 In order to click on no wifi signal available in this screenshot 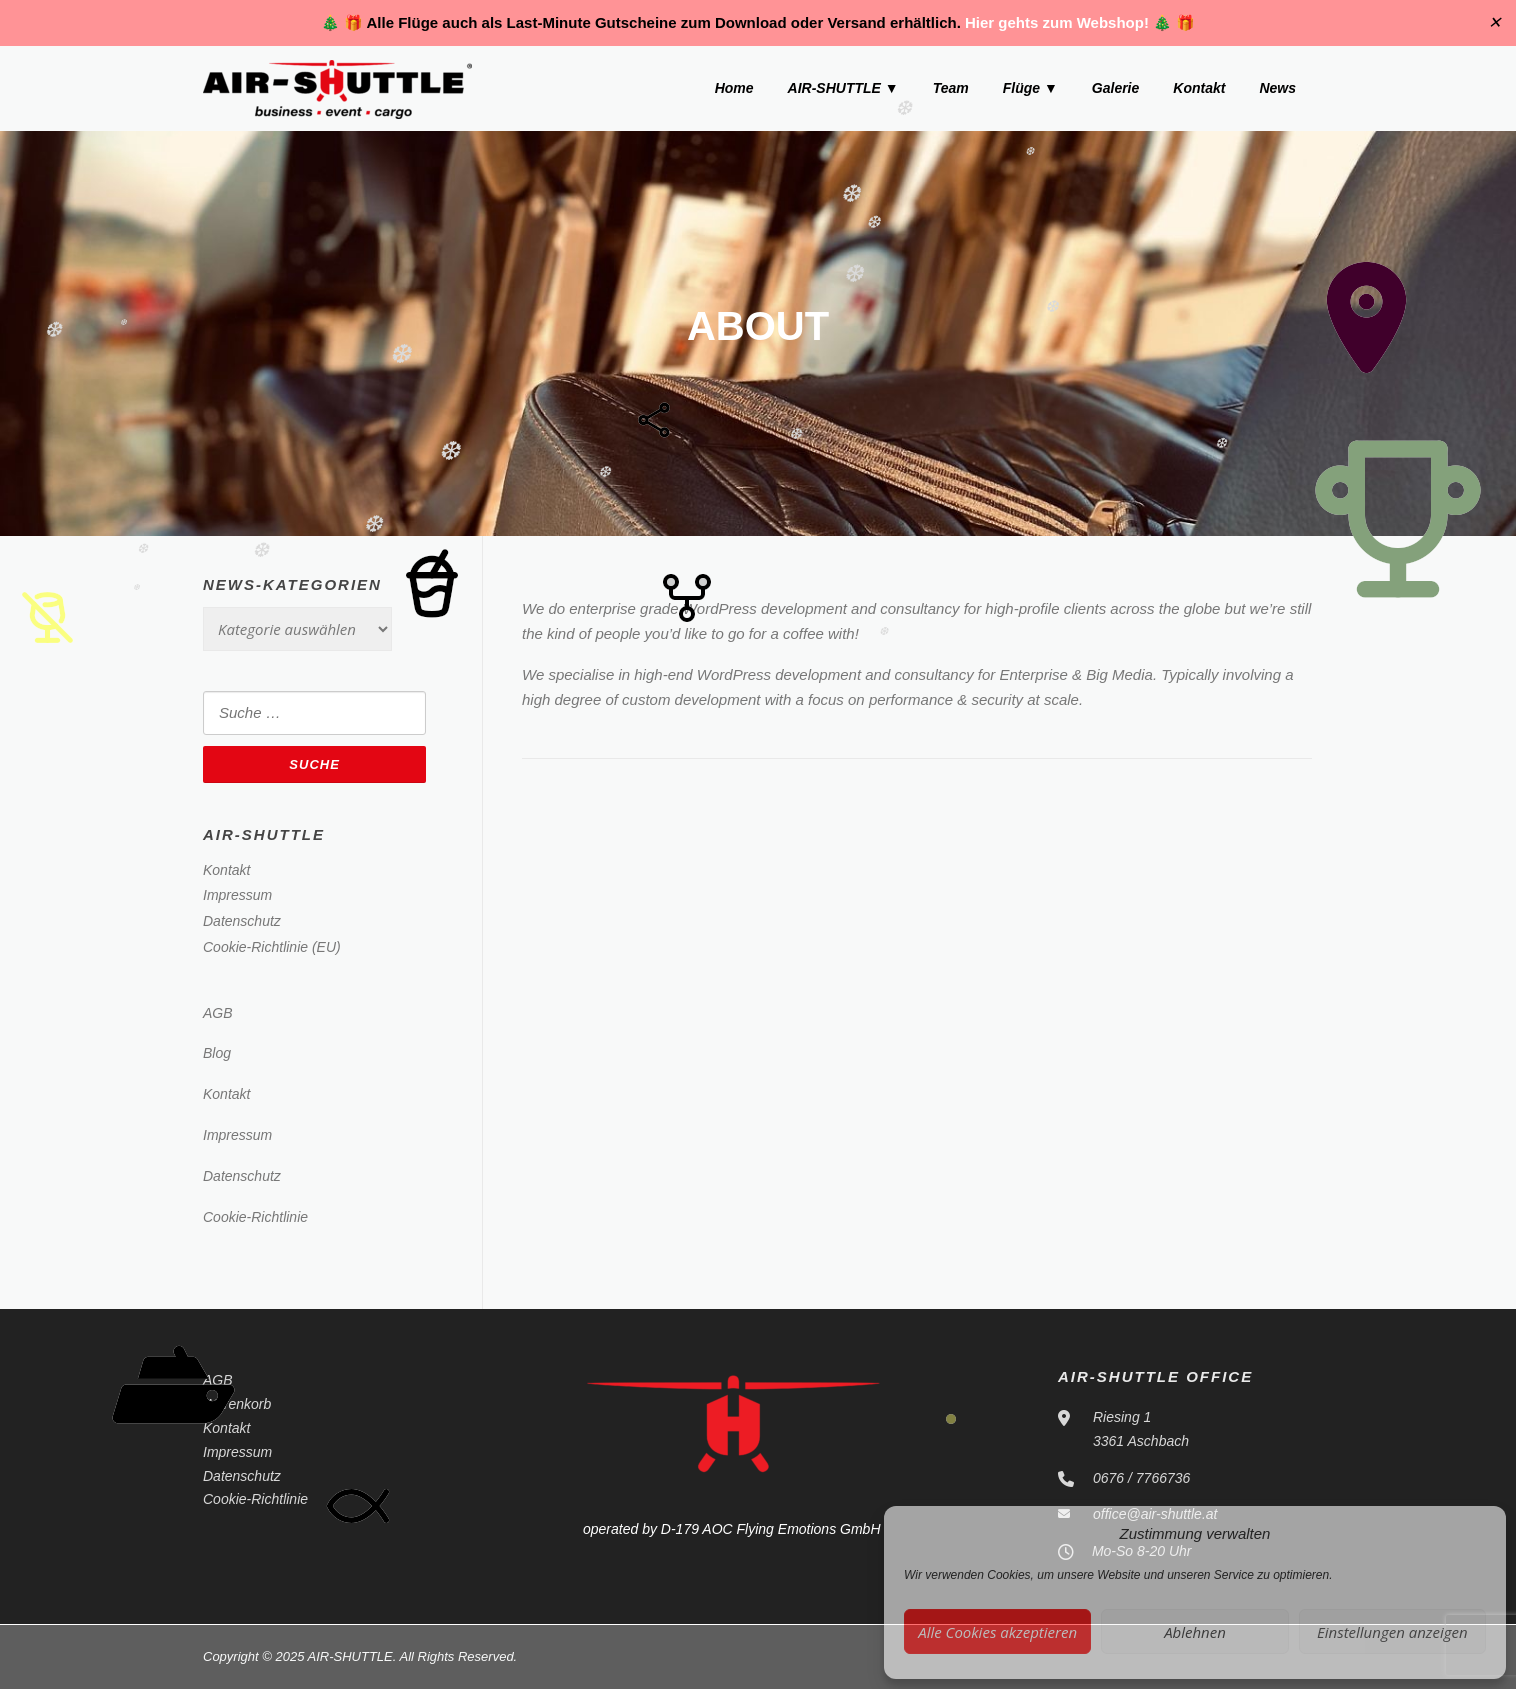, I will do `click(951, 1390)`.